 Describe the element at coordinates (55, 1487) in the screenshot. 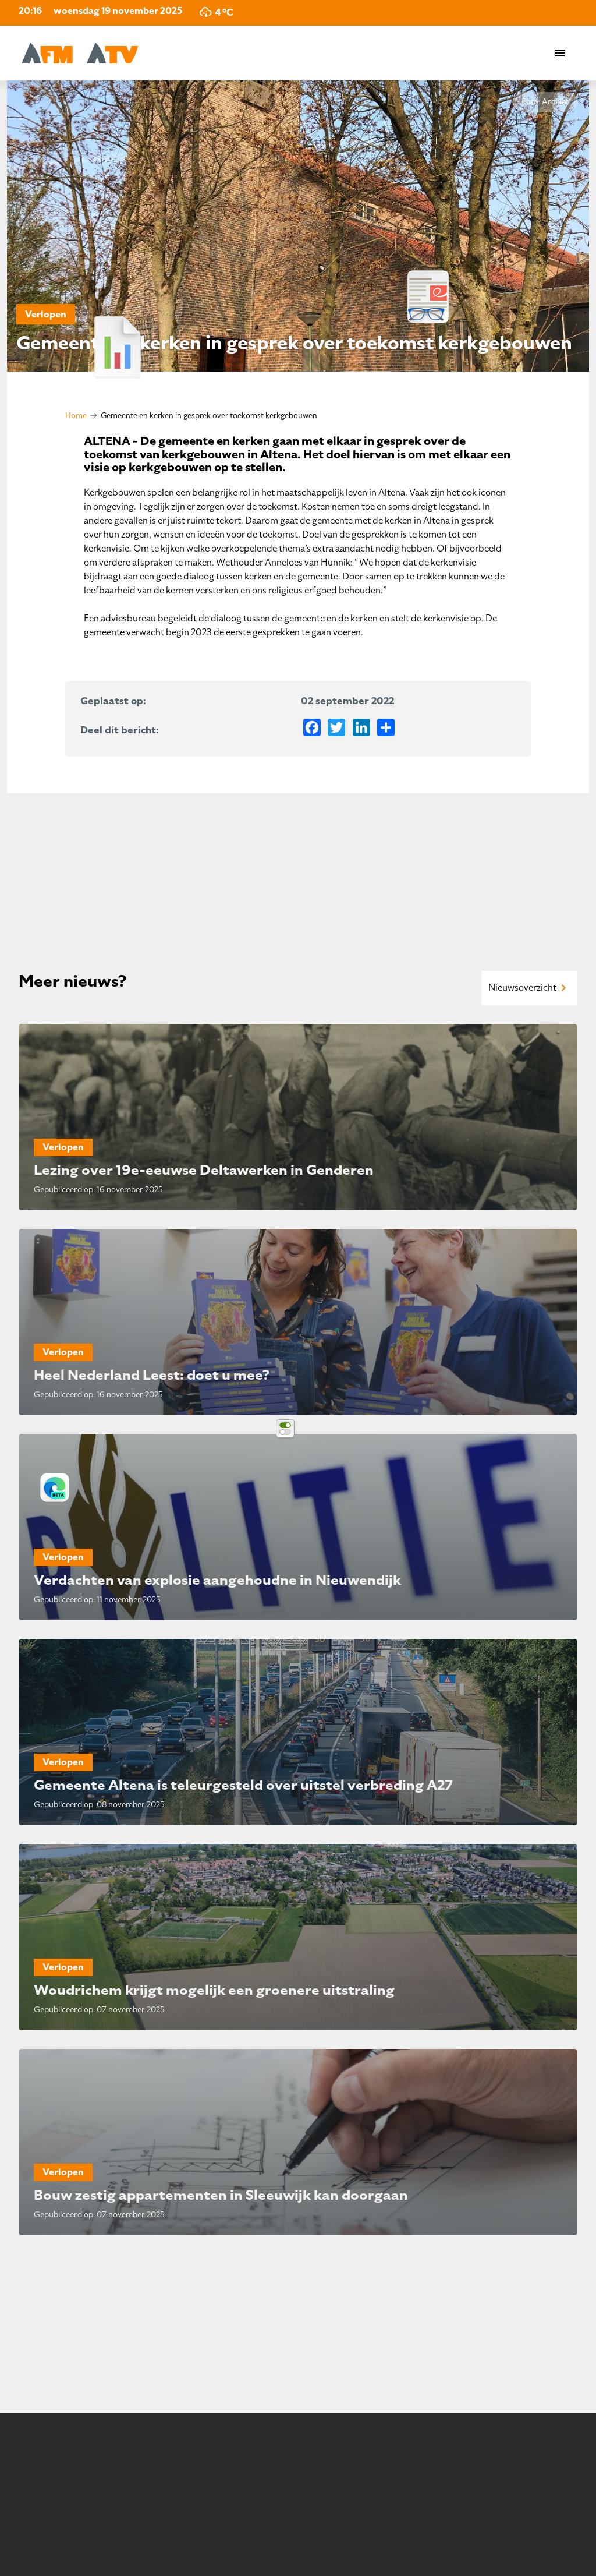

I see `open microsoft edge beta browser` at that location.